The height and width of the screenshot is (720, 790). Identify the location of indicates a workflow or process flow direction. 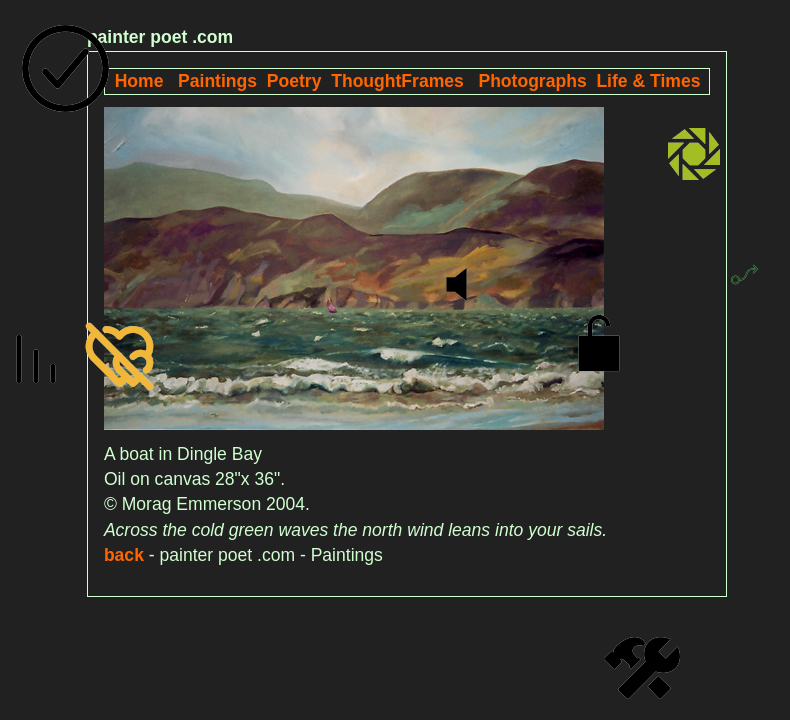
(744, 274).